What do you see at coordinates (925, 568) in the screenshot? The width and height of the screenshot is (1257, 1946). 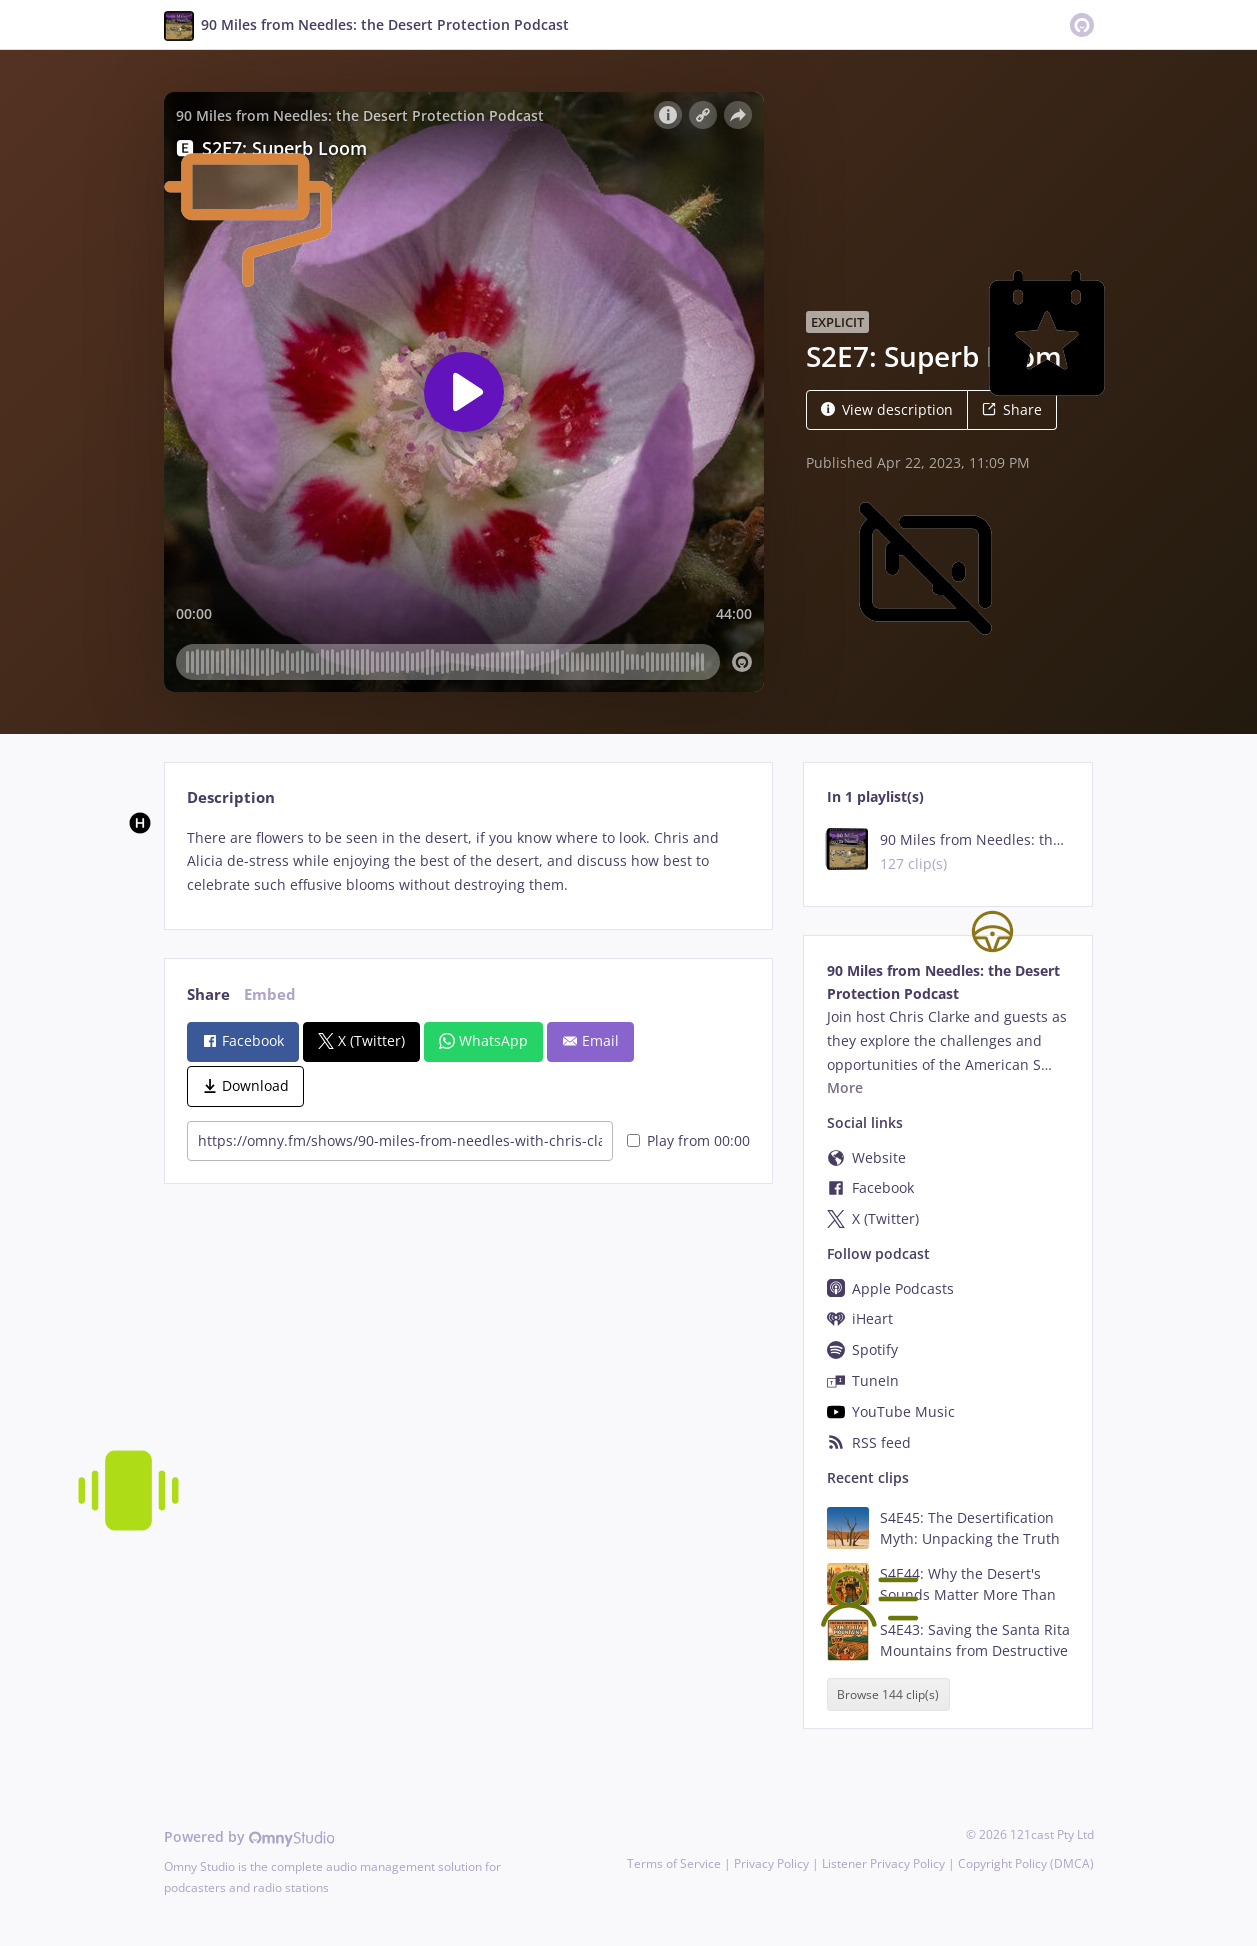 I see `disable aspect ratio lock` at bounding box center [925, 568].